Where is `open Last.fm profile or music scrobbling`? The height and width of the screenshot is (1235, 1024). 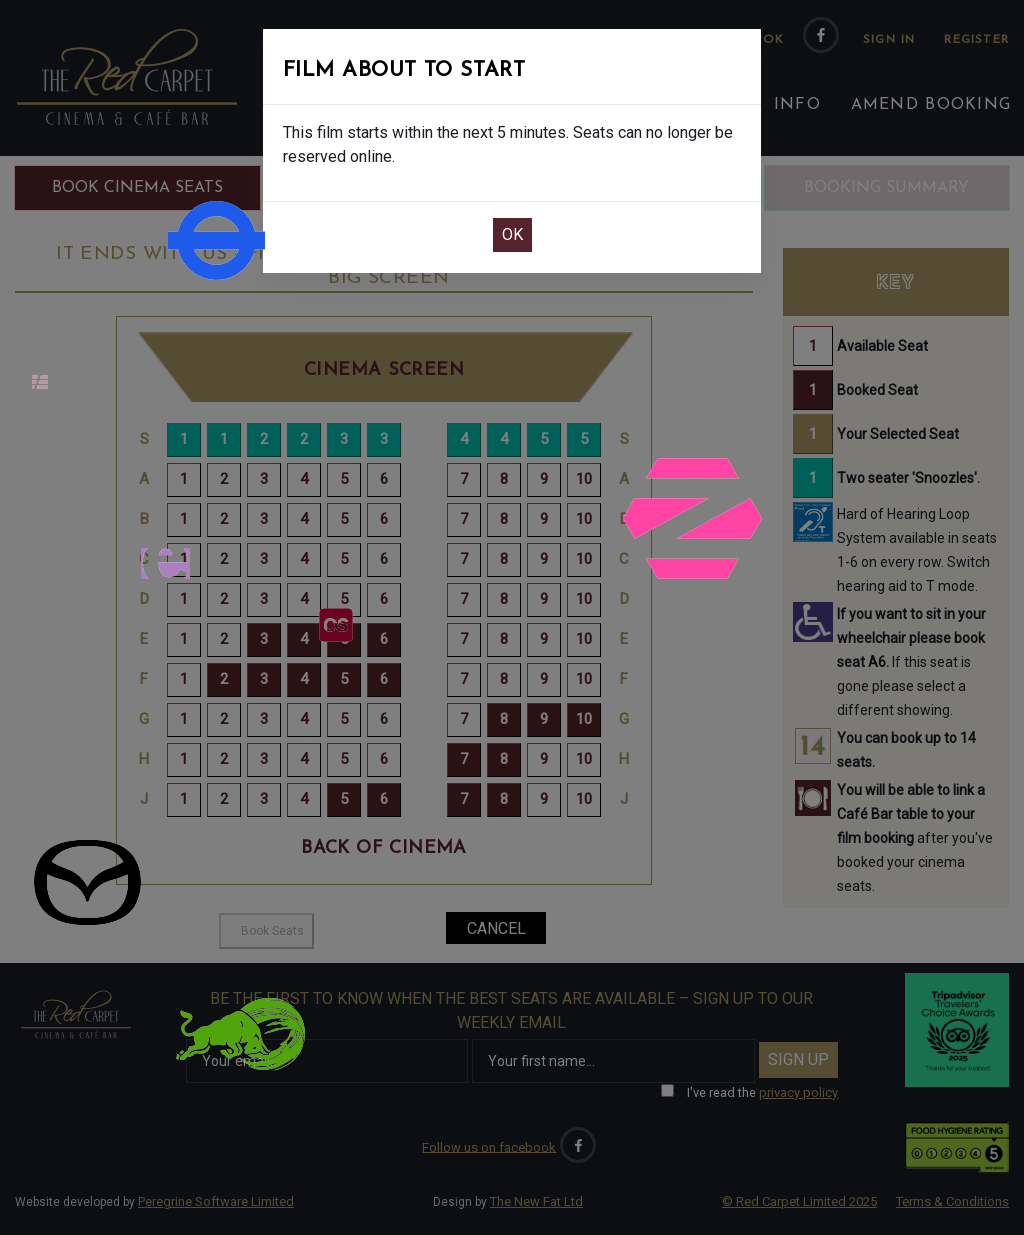
open Last.fm profile or music scrobbling is located at coordinates (336, 625).